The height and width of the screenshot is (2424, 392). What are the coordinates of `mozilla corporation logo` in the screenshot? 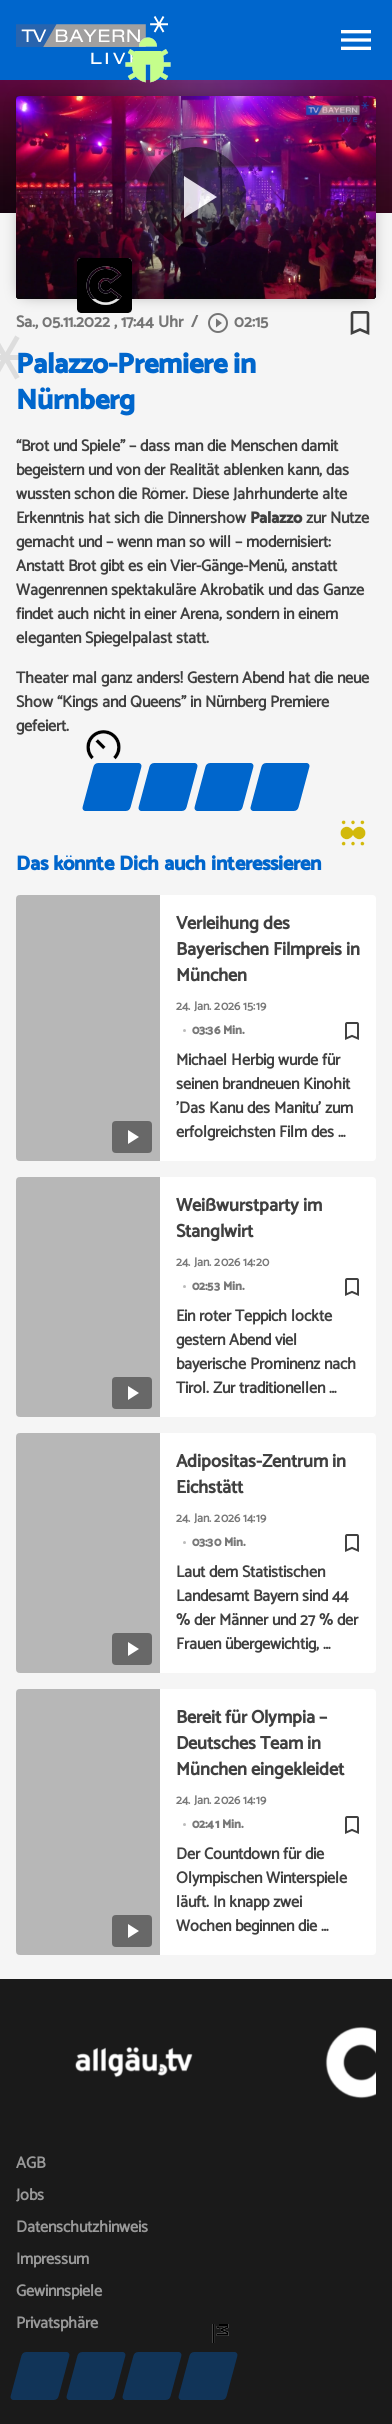 It's located at (220, 2333).